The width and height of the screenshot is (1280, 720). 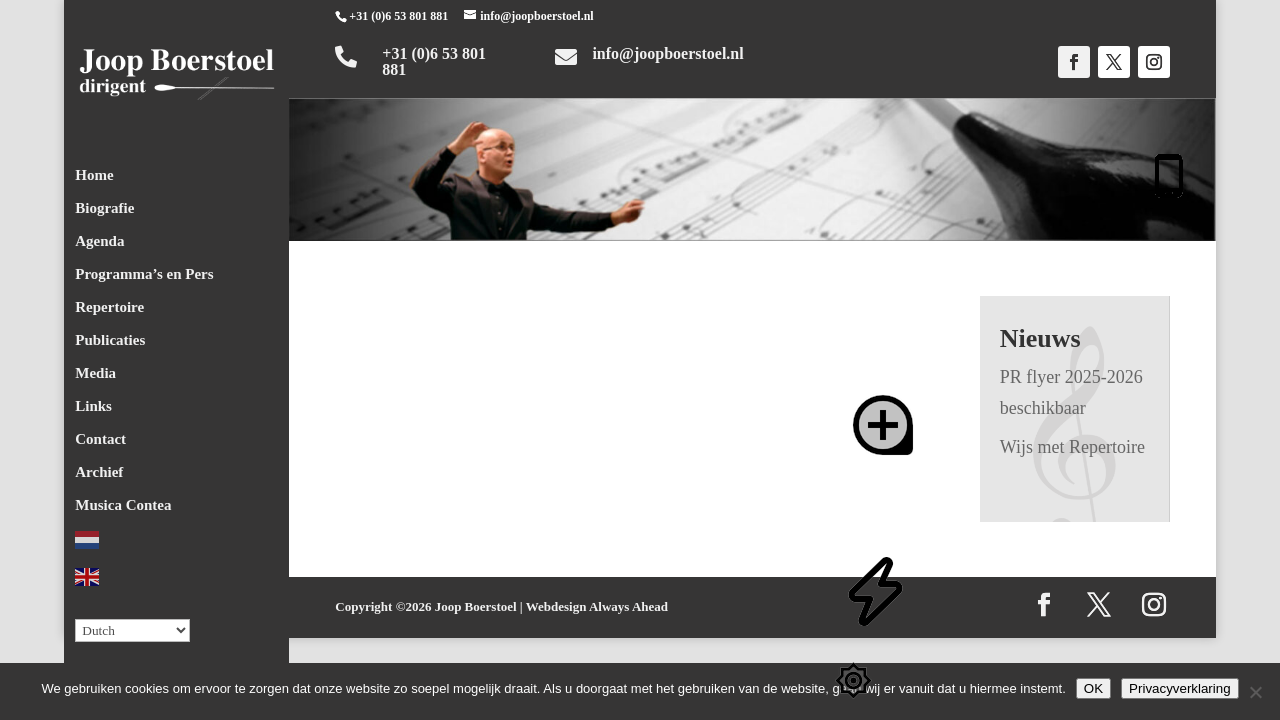 What do you see at coordinates (883, 425) in the screenshot?
I see `add a new image or photo` at bounding box center [883, 425].